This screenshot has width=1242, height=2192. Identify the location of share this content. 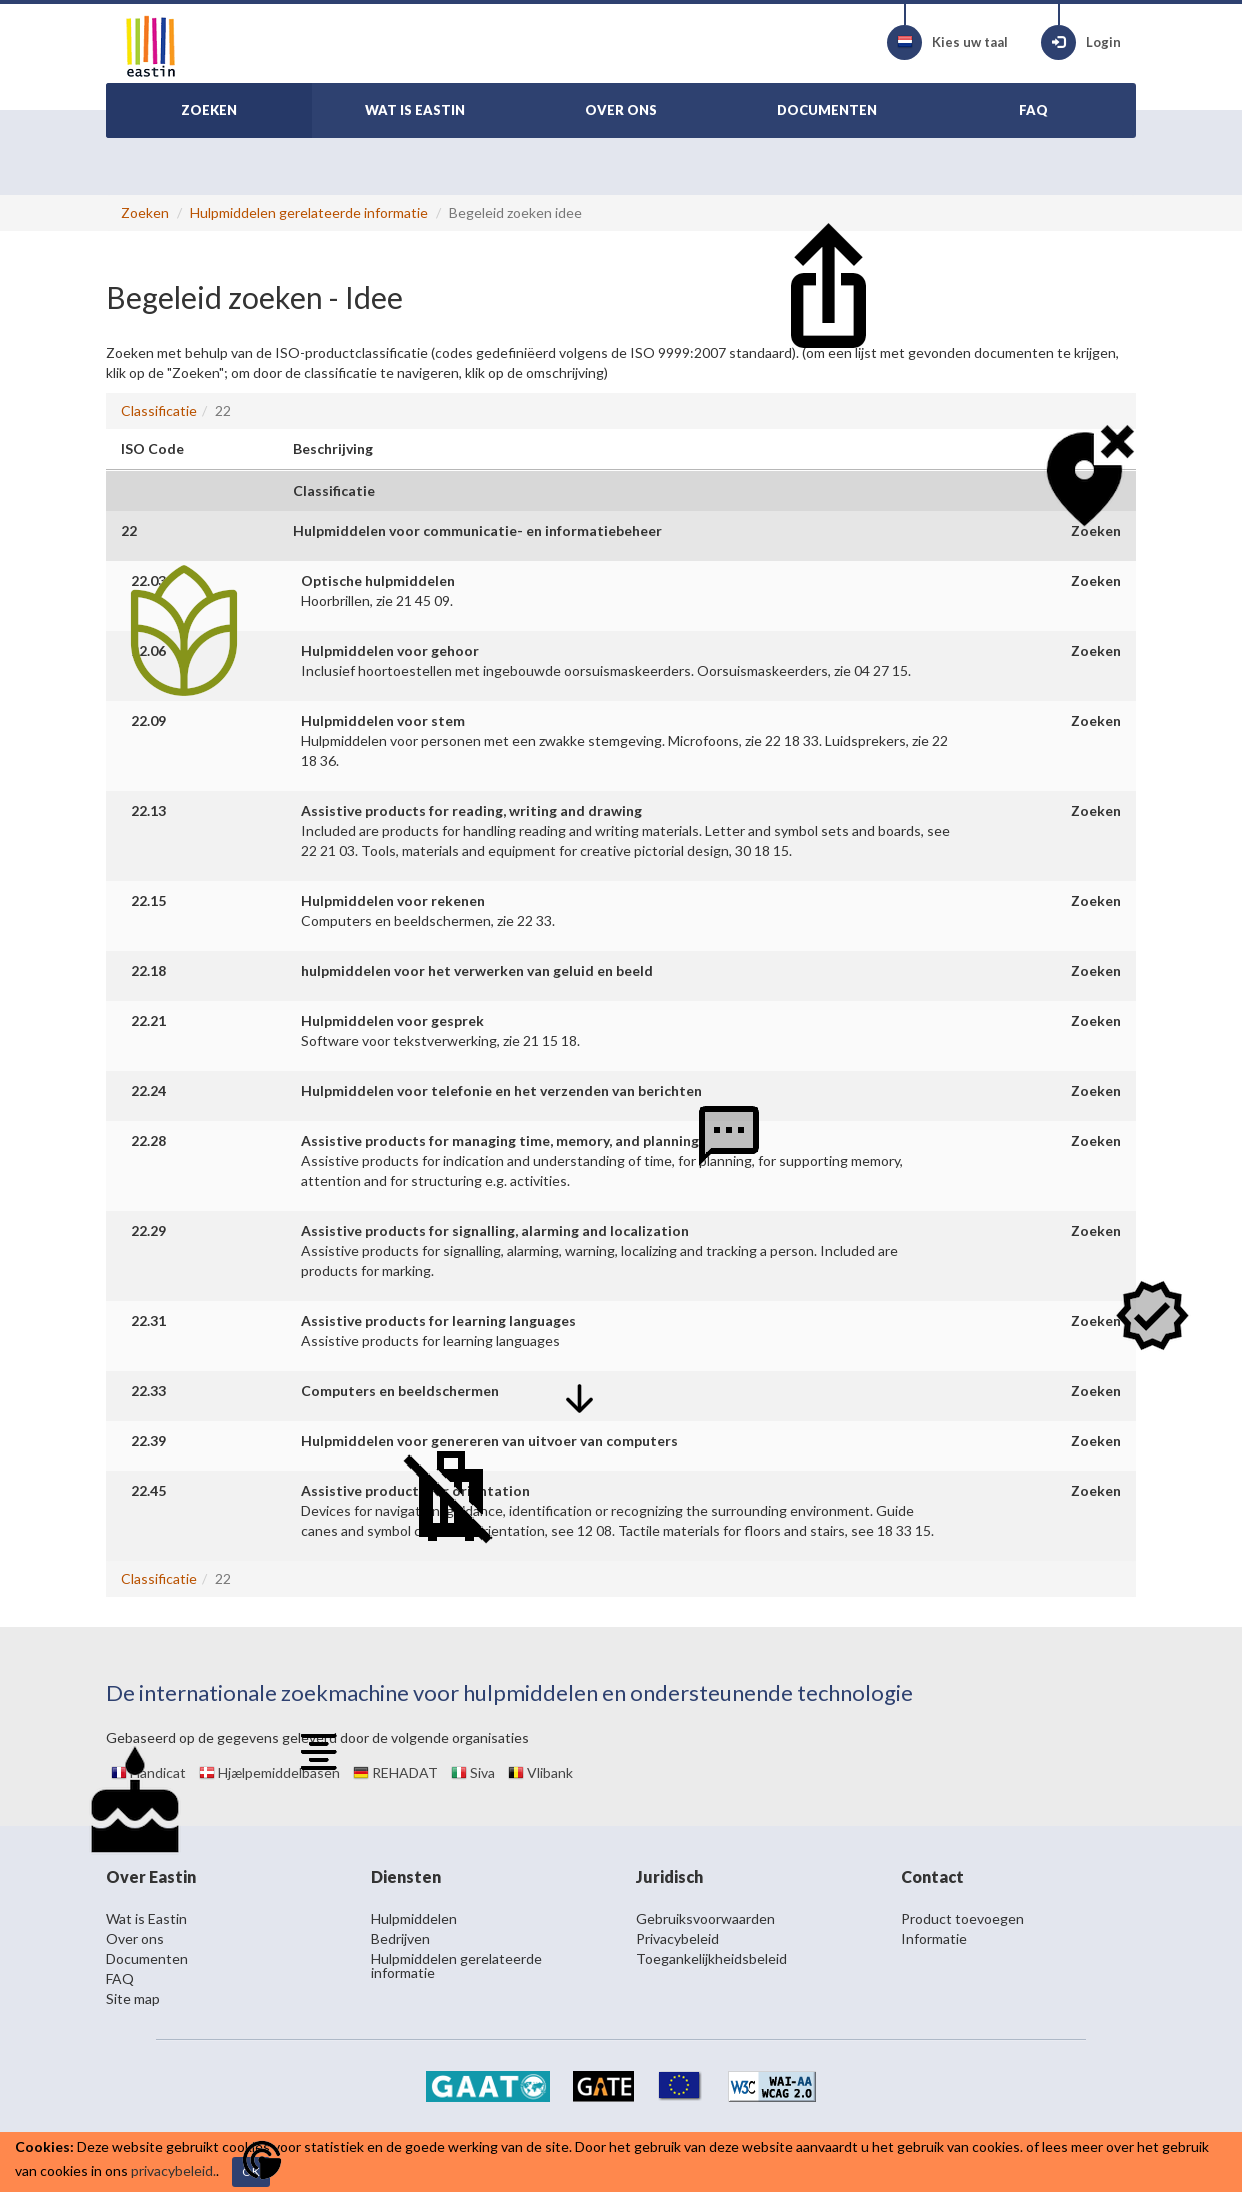
(828, 285).